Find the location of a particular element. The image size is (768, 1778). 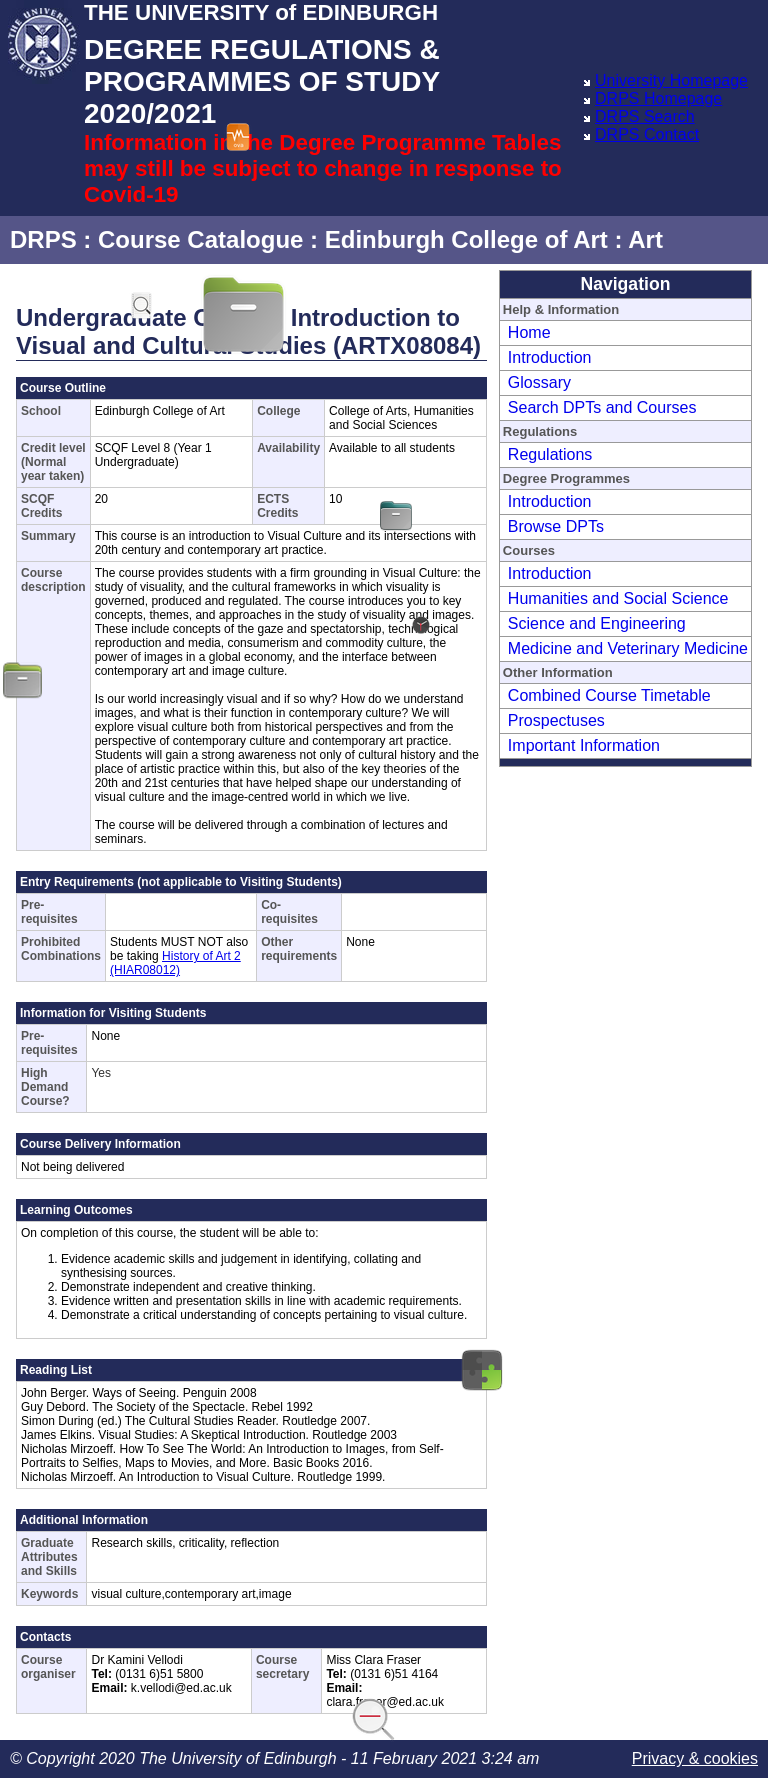

zoom out on file preview is located at coordinates (373, 1719).